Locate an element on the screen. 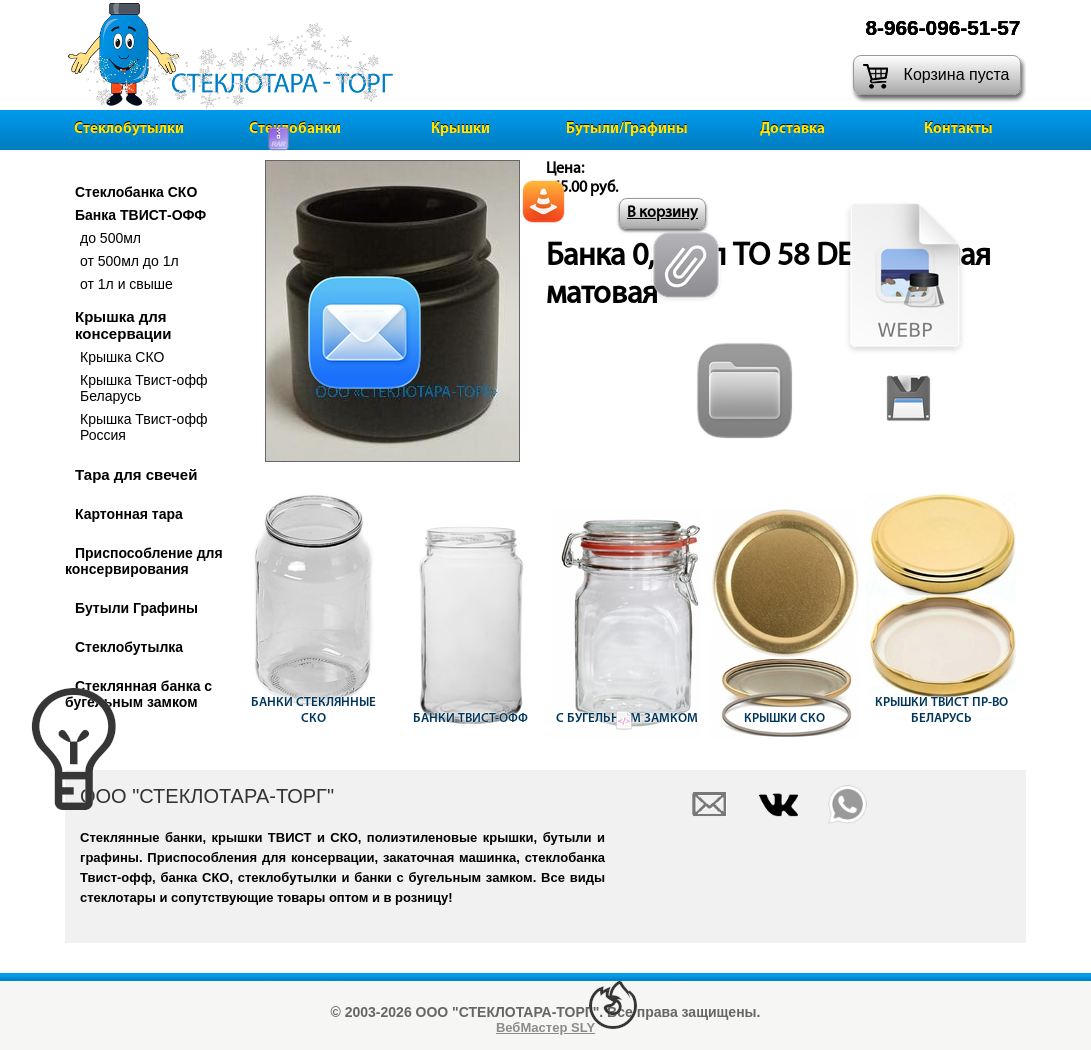  open the files app to browse documents is located at coordinates (744, 390).